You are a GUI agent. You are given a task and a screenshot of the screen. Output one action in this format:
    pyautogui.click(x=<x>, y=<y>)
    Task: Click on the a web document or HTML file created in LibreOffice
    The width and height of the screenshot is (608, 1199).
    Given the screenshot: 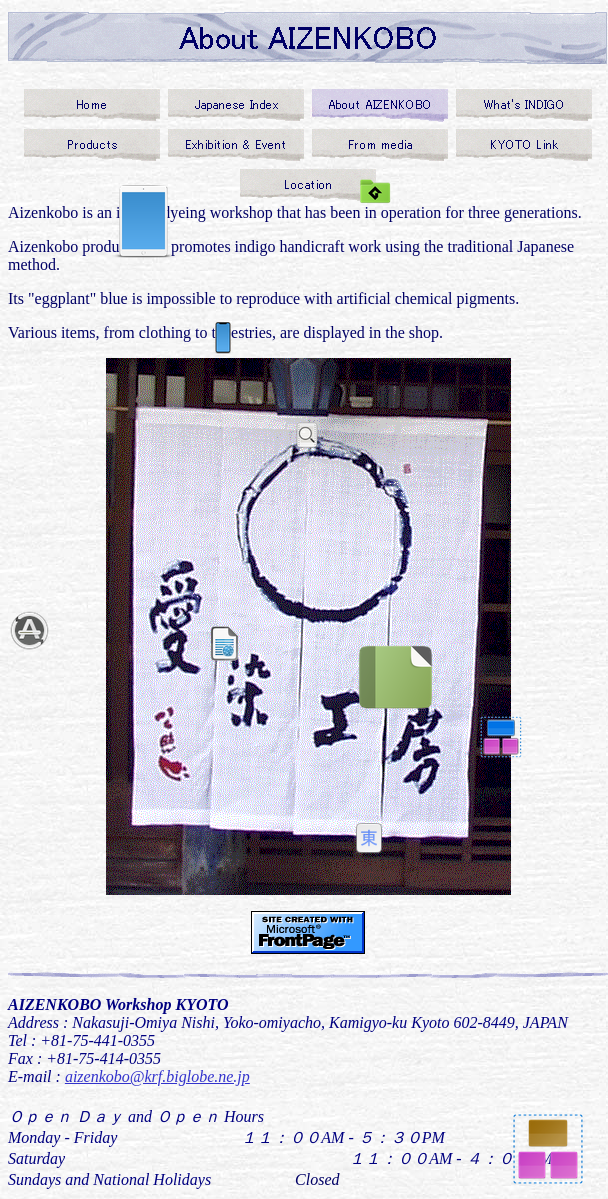 What is the action you would take?
    pyautogui.click(x=224, y=643)
    